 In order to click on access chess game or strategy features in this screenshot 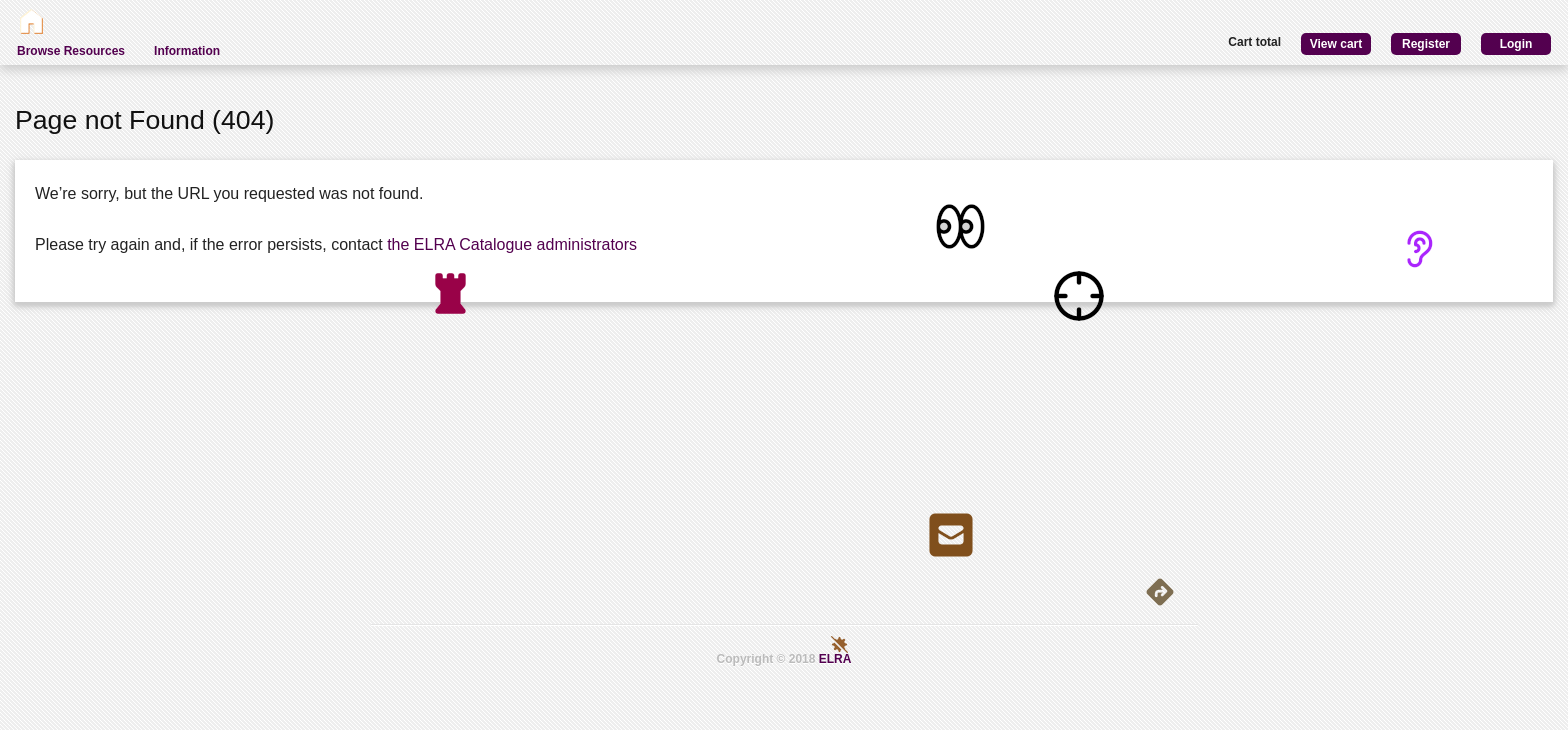, I will do `click(450, 293)`.